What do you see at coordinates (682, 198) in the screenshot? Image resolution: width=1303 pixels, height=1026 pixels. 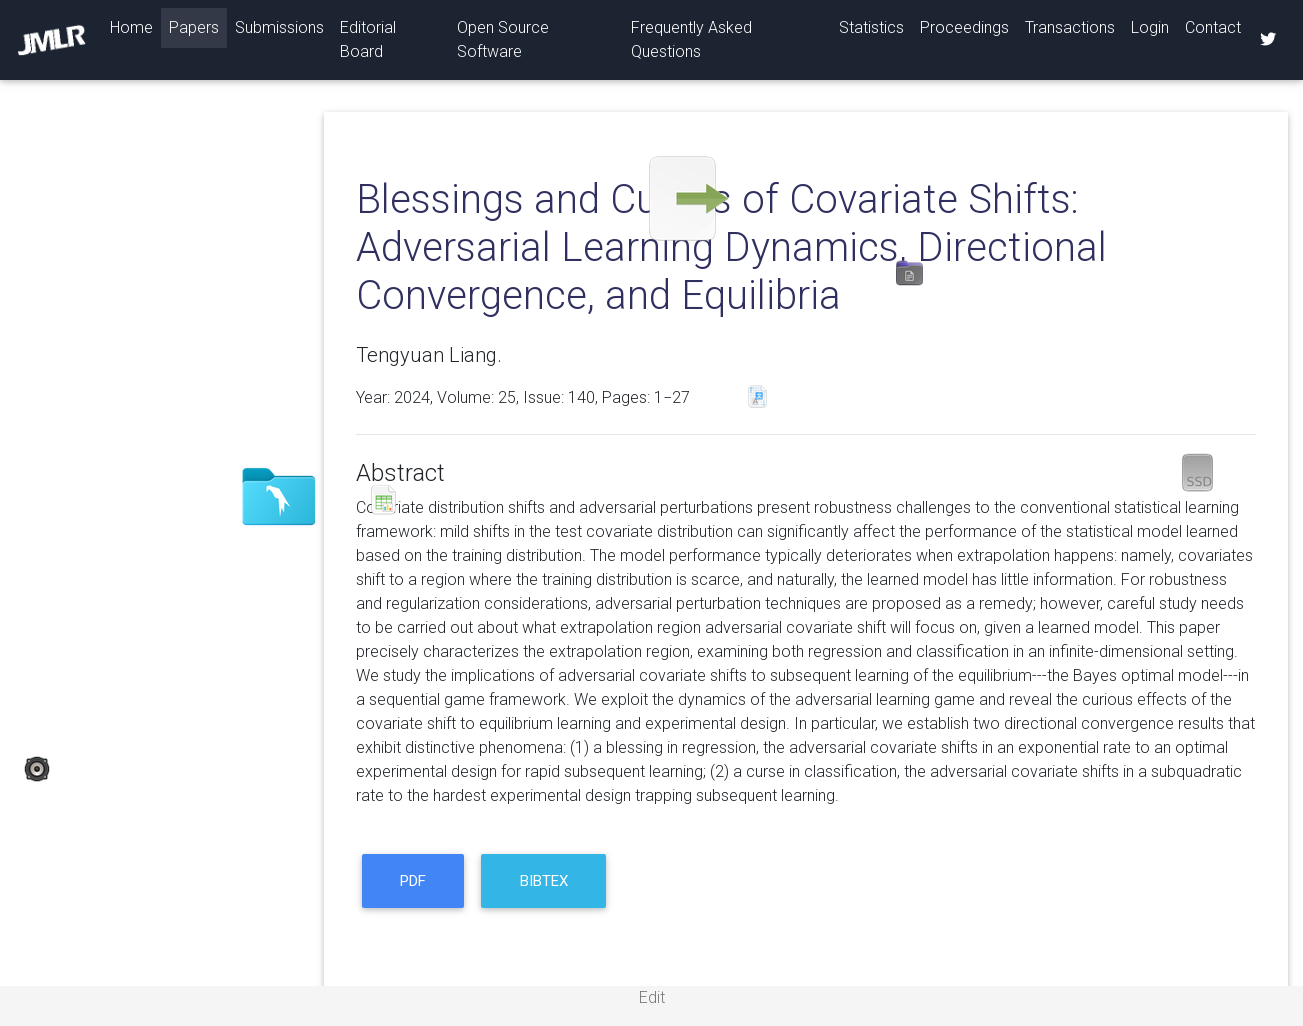 I see `export document to another location` at bounding box center [682, 198].